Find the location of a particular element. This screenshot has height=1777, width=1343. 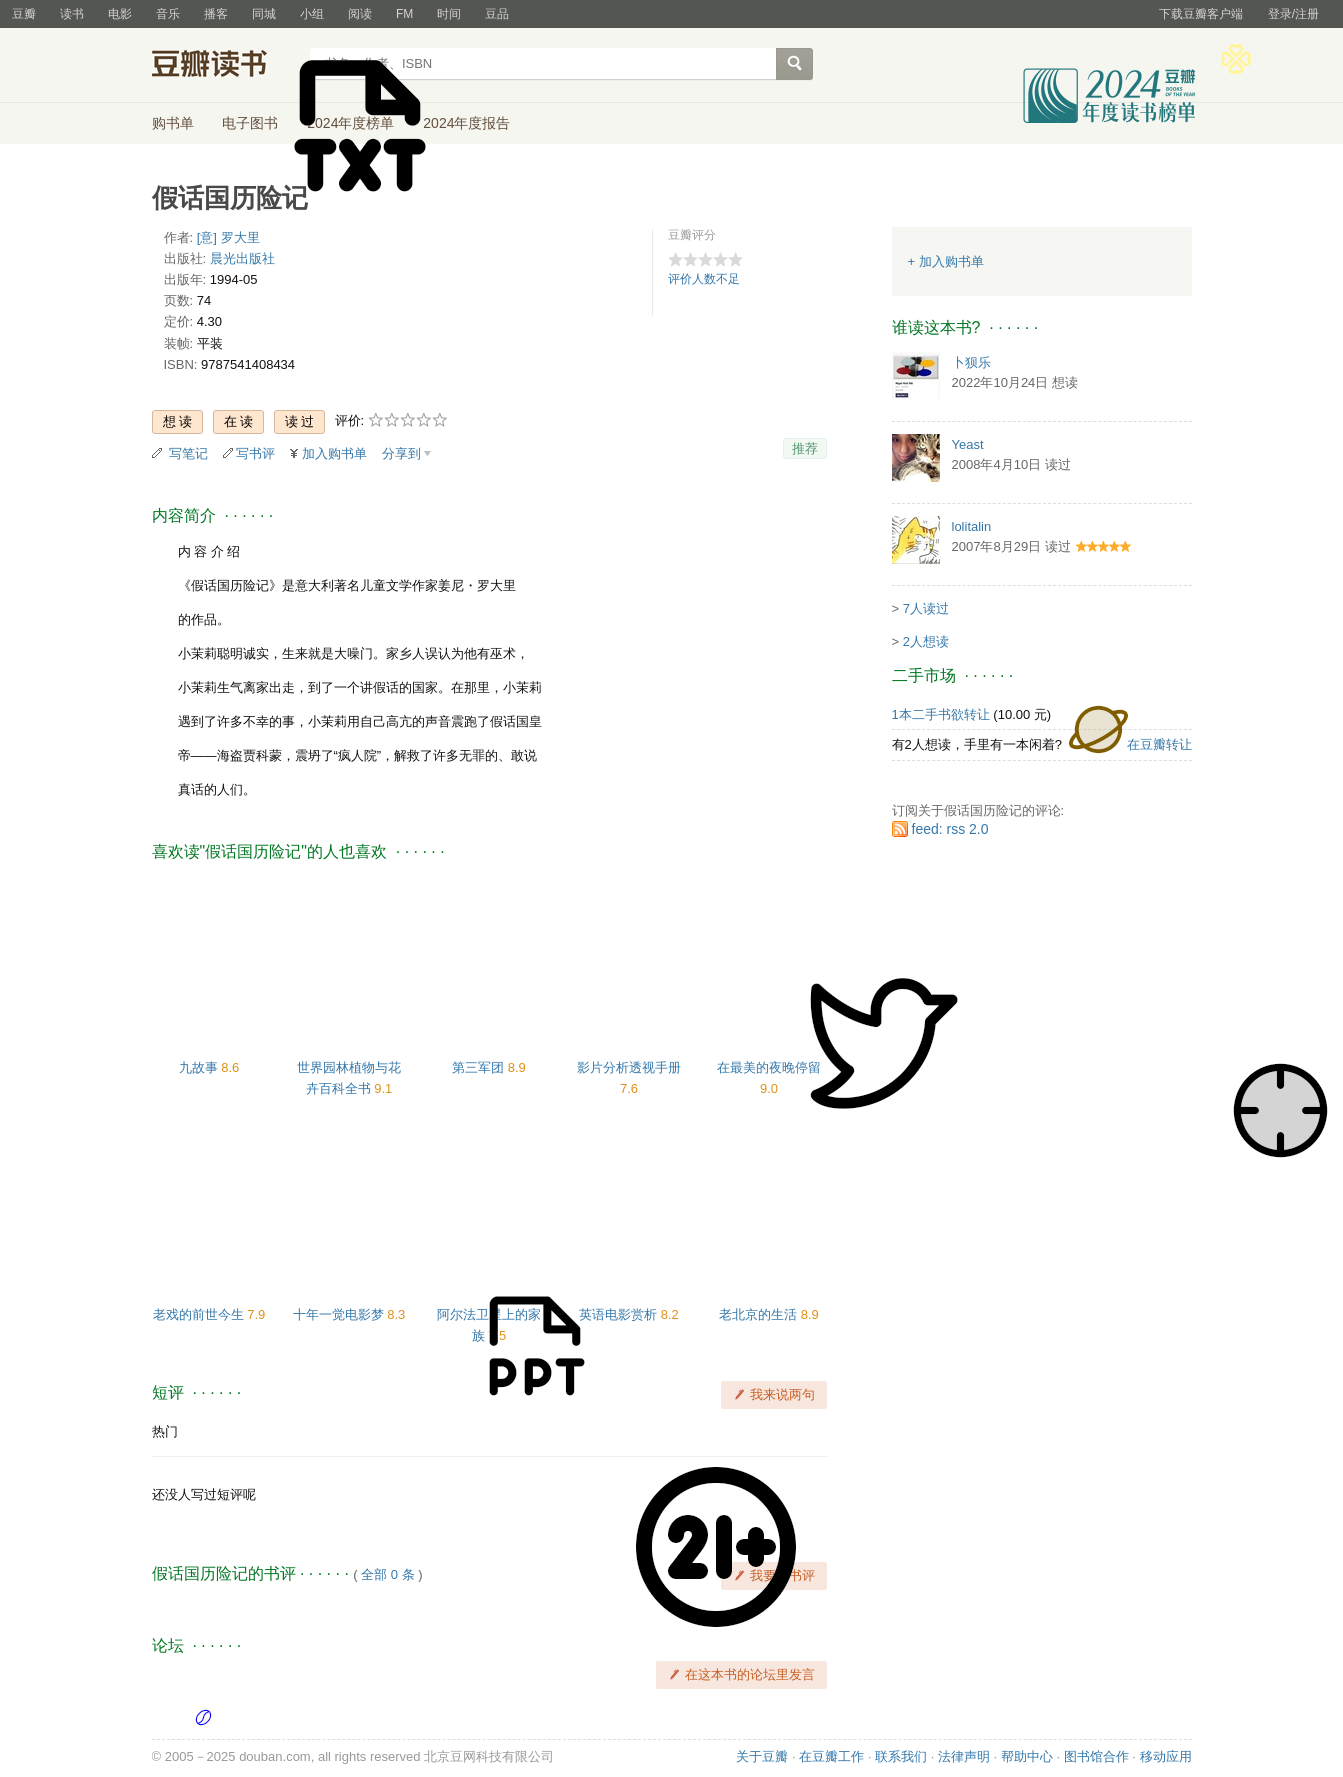

open a PowerPoint presentation file is located at coordinates (535, 1350).